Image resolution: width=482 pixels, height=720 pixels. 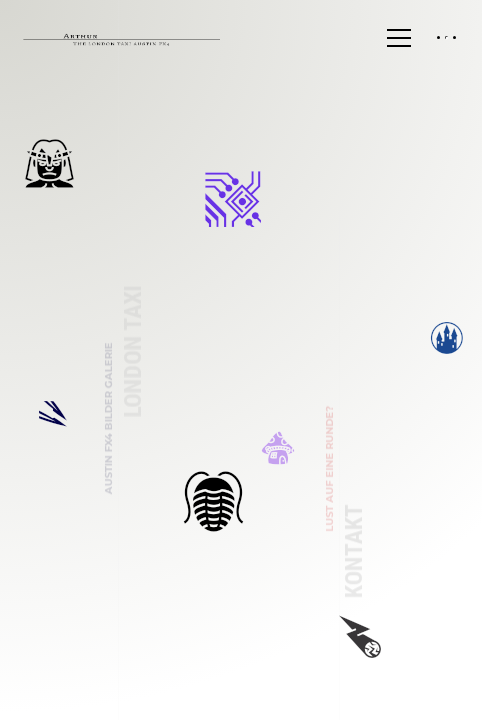 What do you see at coordinates (53, 415) in the screenshot?
I see `perform a precision attack or critical strike` at bounding box center [53, 415].